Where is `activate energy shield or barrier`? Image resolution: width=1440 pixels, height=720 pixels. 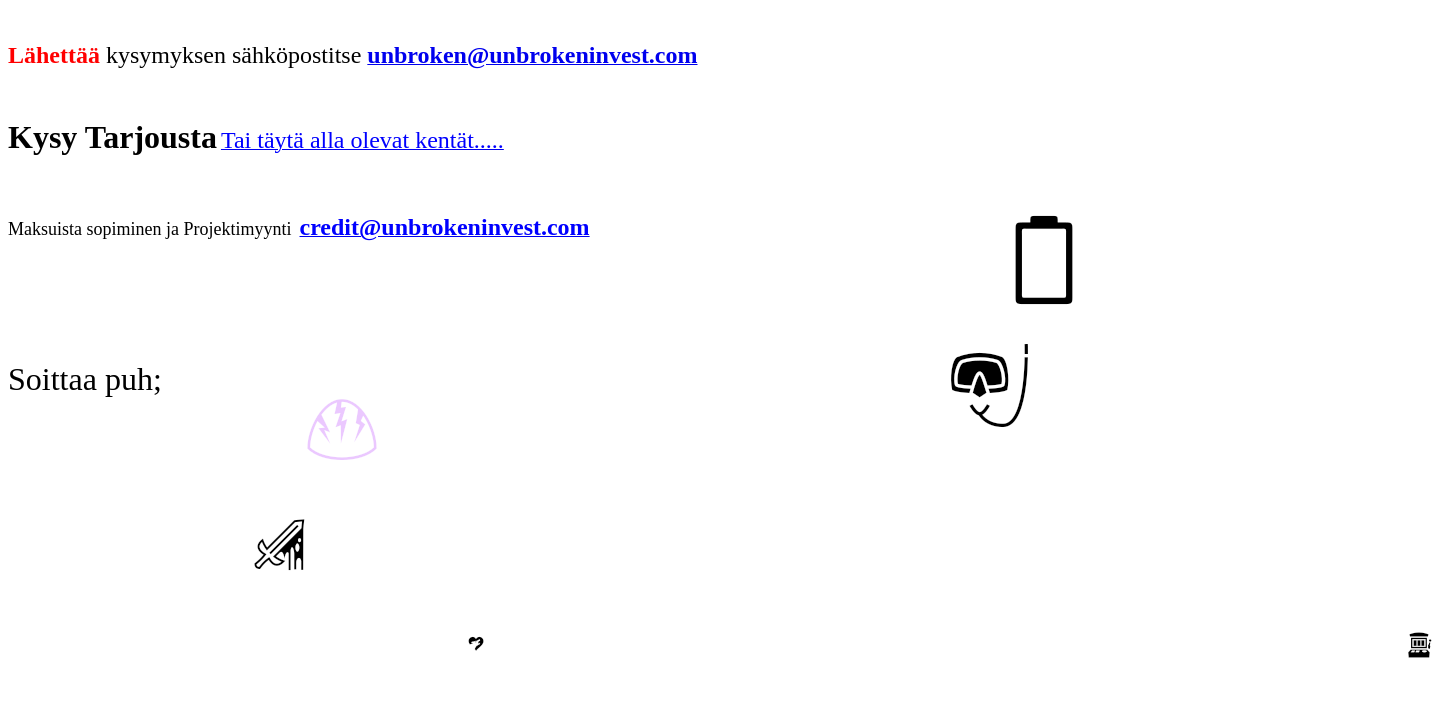 activate energy shield or barrier is located at coordinates (342, 429).